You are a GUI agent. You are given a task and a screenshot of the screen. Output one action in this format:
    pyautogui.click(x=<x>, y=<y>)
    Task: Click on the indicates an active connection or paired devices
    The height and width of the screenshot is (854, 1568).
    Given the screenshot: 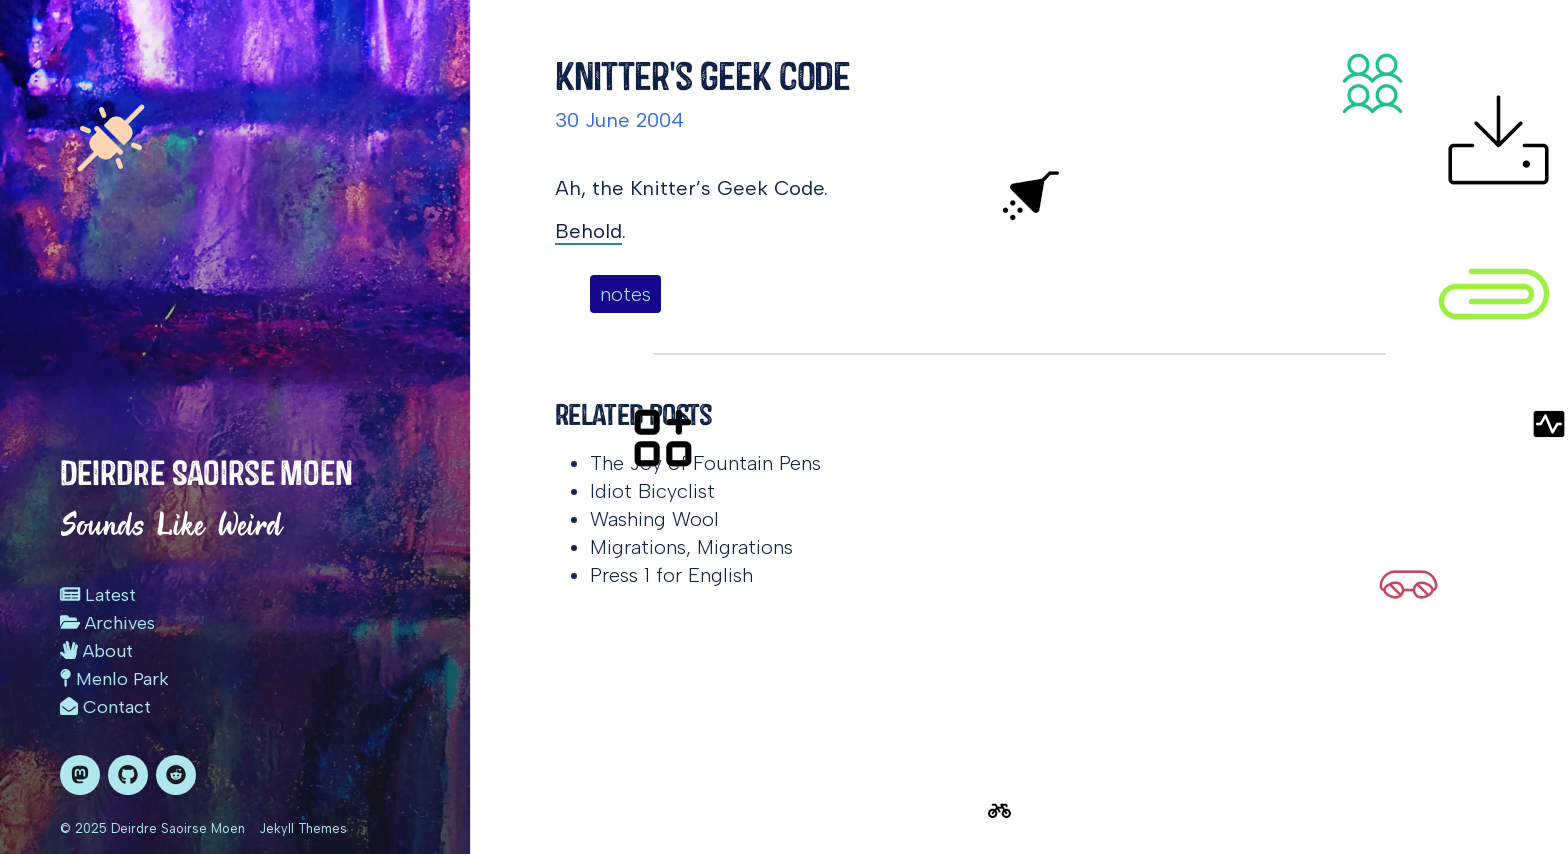 What is the action you would take?
    pyautogui.click(x=111, y=138)
    